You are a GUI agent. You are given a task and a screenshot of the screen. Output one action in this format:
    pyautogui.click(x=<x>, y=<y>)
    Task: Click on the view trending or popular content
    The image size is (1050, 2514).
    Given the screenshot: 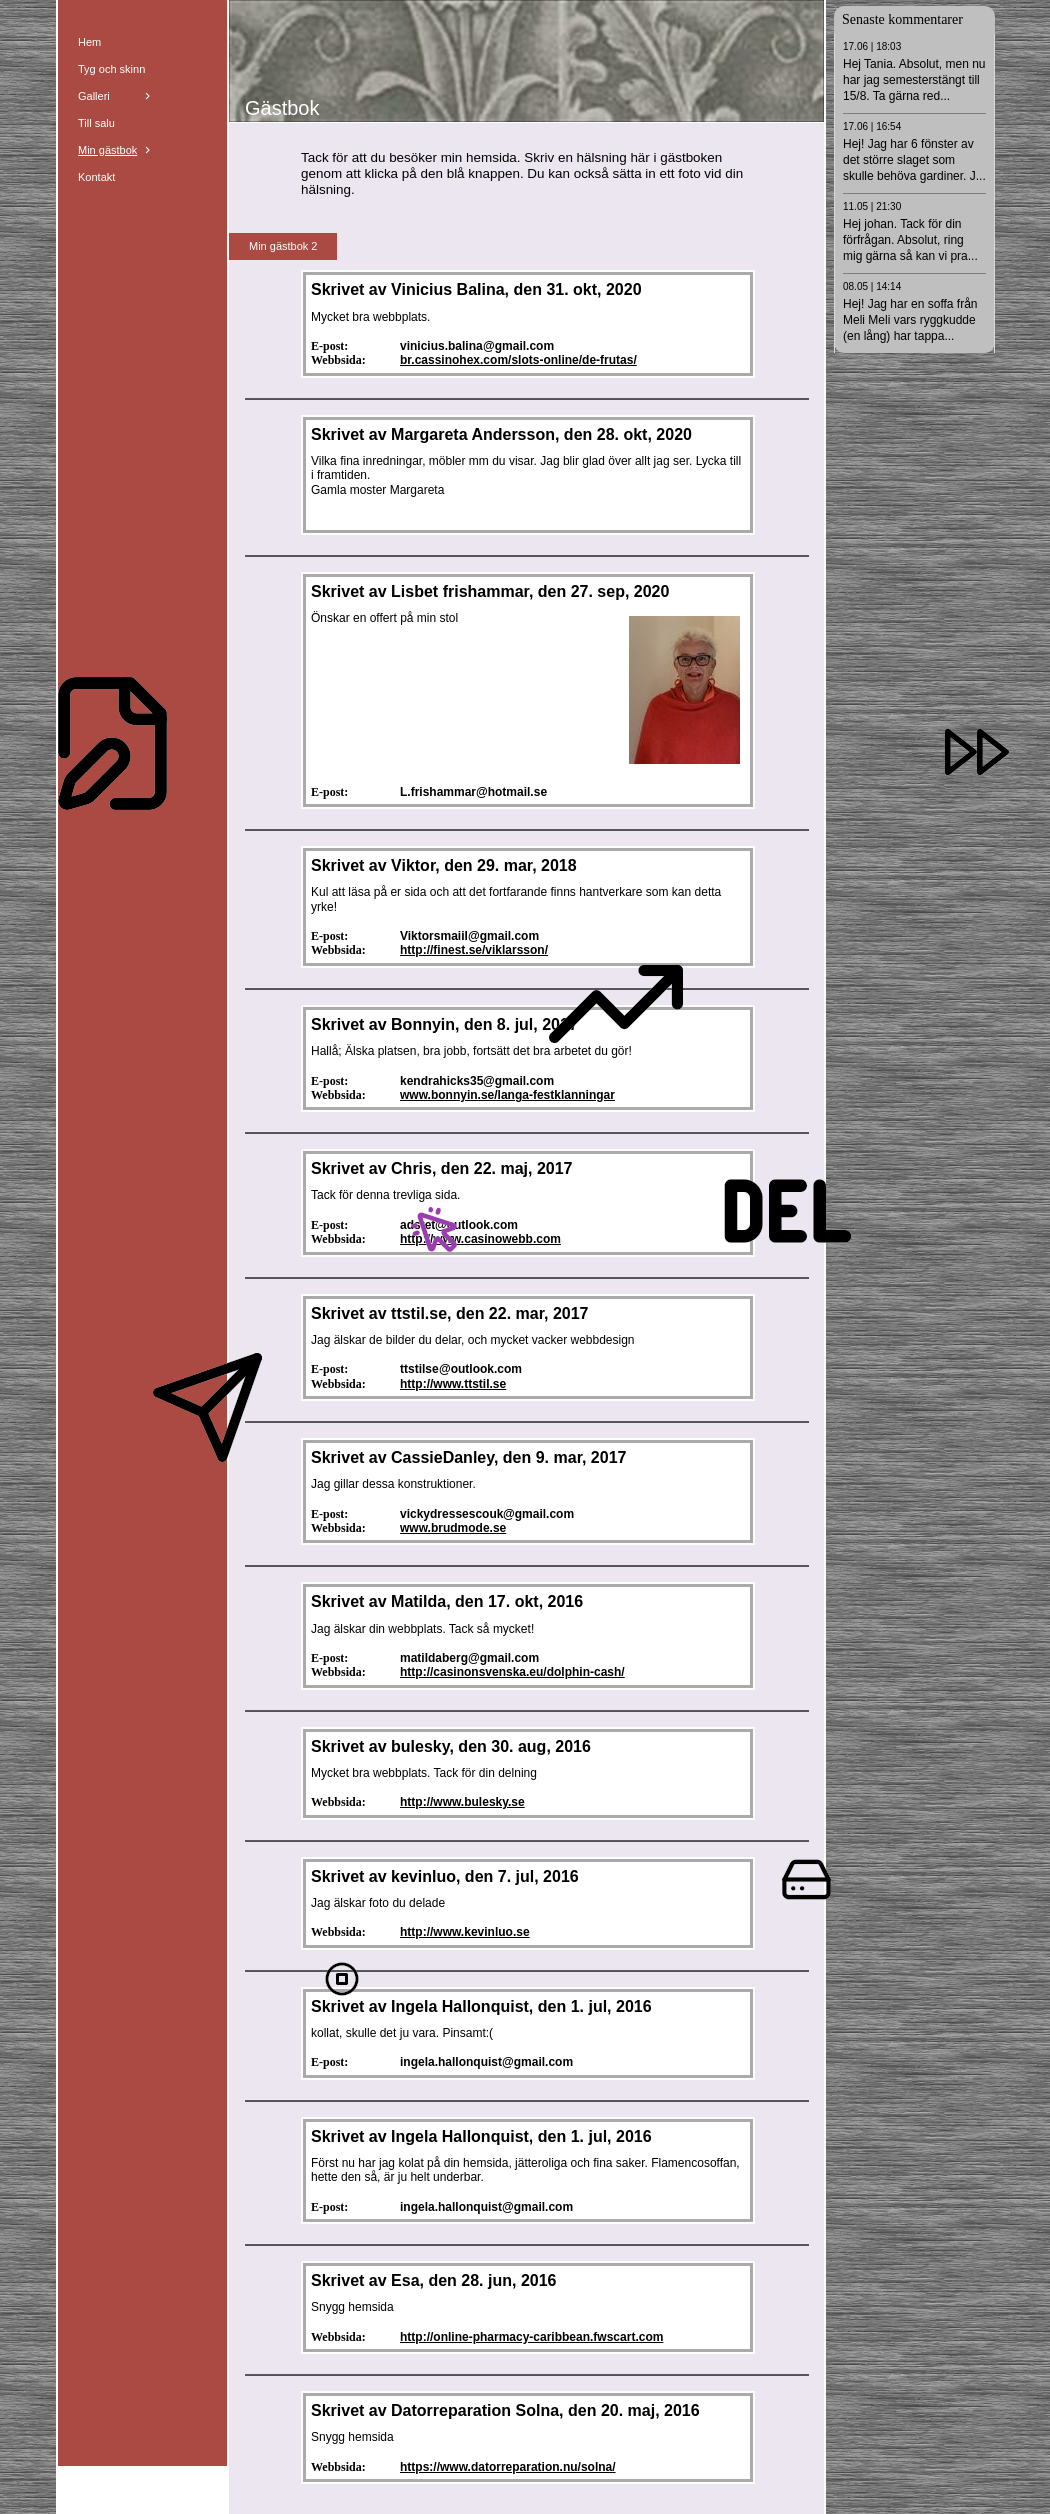 What is the action you would take?
    pyautogui.click(x=616, y=1004)
    